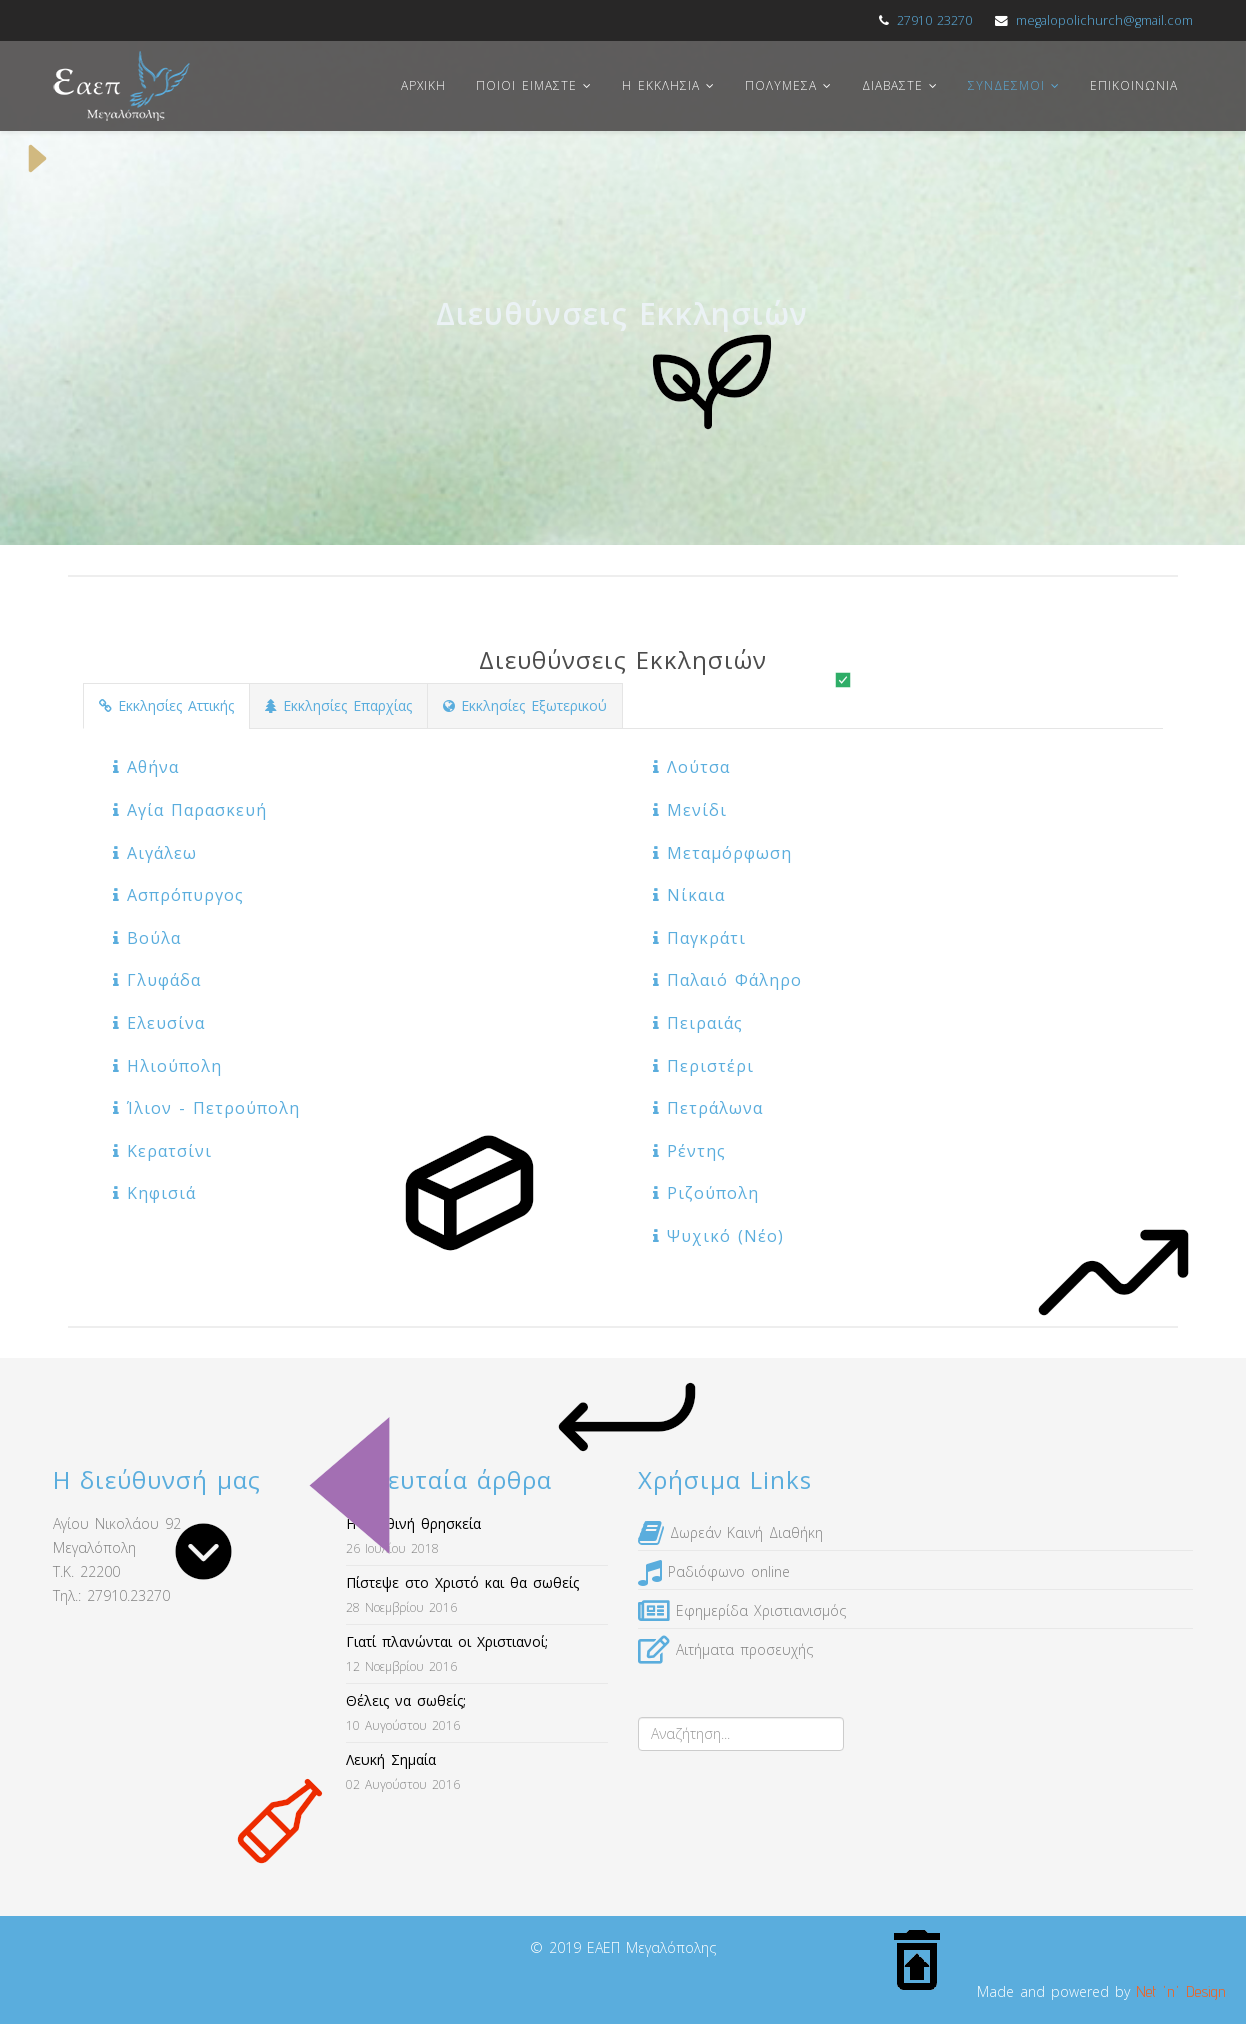 This screenshot has height=2024, width=1246. Describe the element at coordinates (469, 1186) in the screenshot. I see `view 3D object or model` at that location.